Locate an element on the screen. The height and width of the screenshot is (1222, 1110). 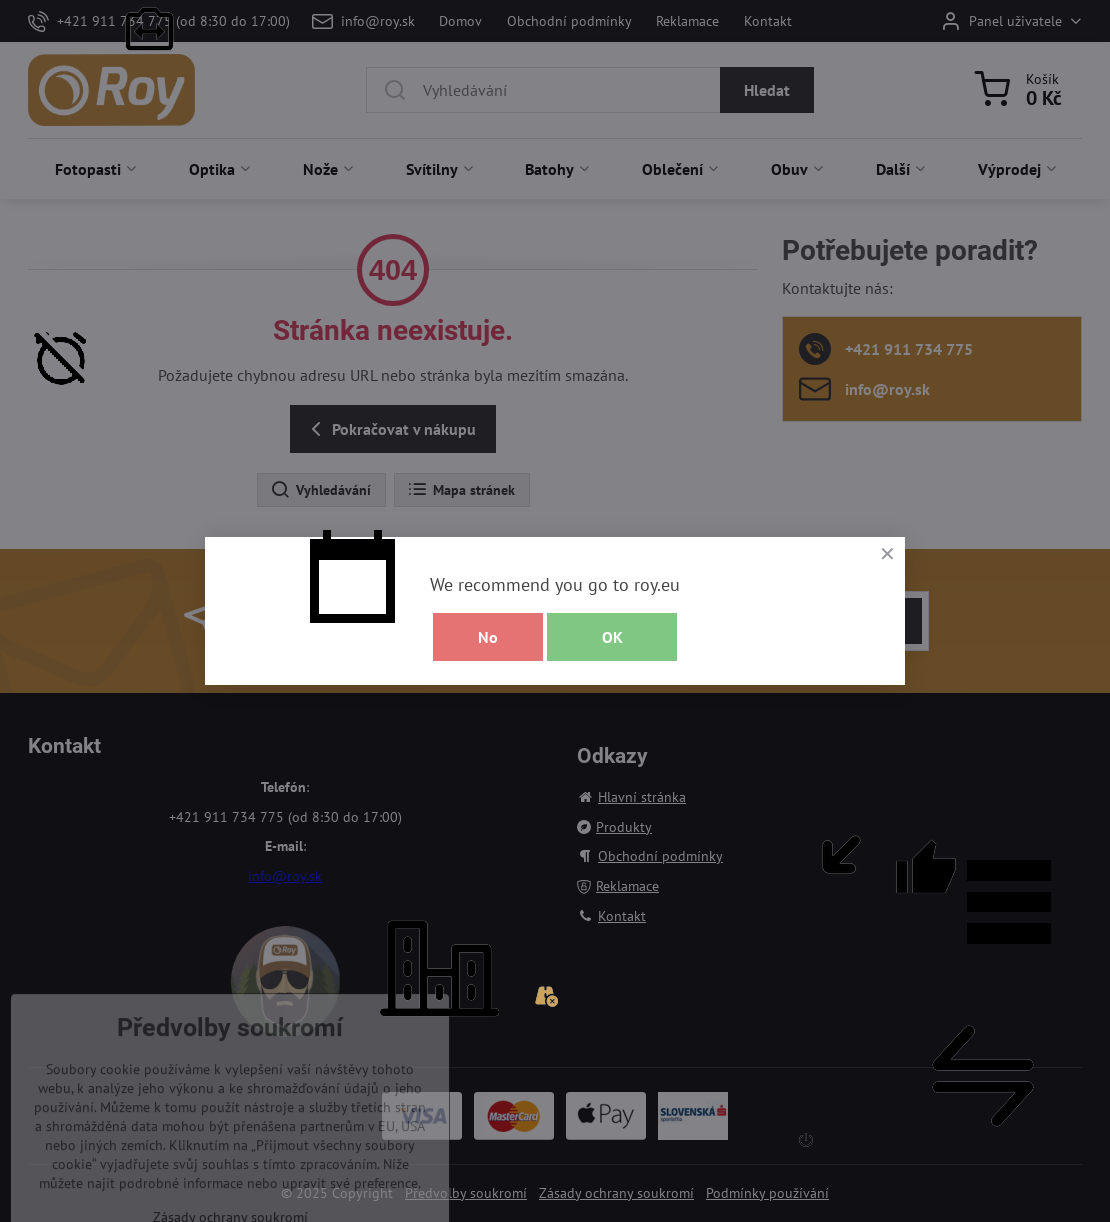
switch between front and rear camera is located at coordinates (149, 31).